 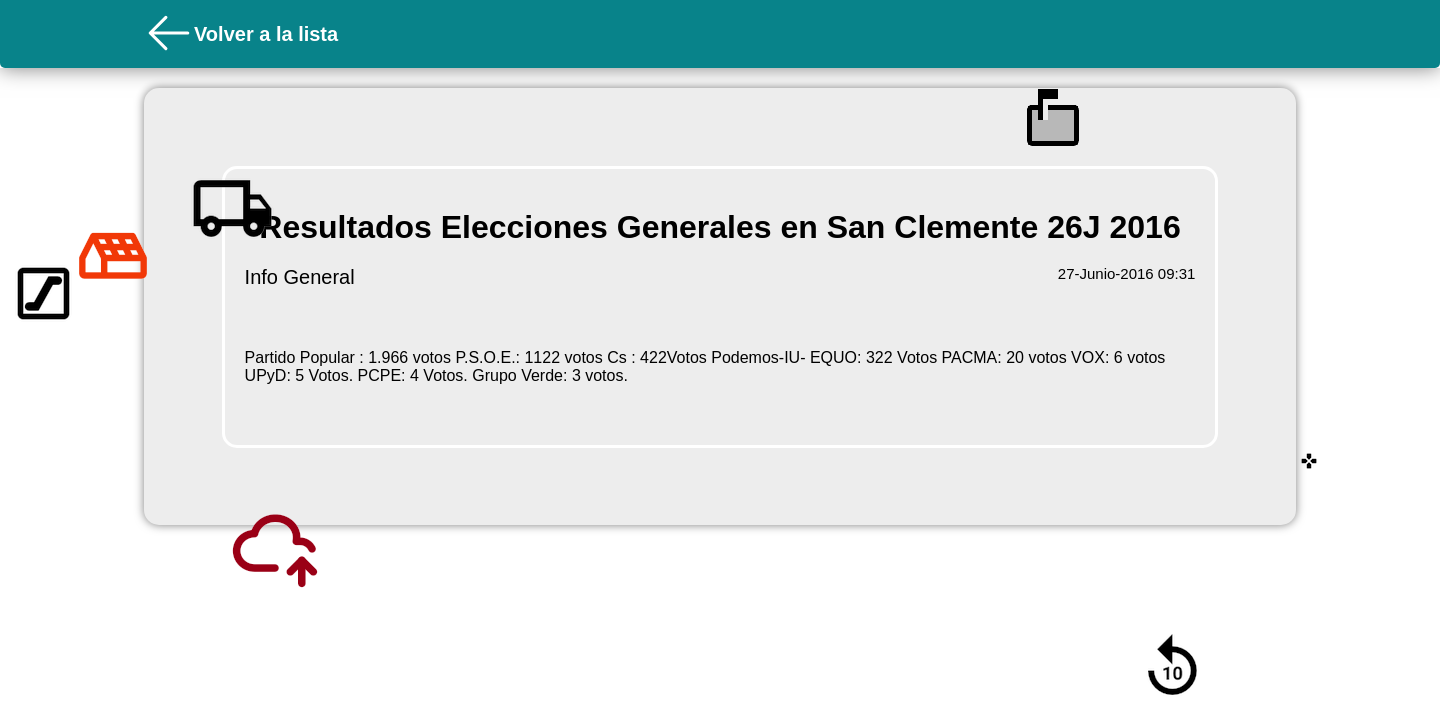 What do you see at coordinates (1309, 461) in the screenshot?
I see `access games or gaming section` at bounding box center [1309, 461].